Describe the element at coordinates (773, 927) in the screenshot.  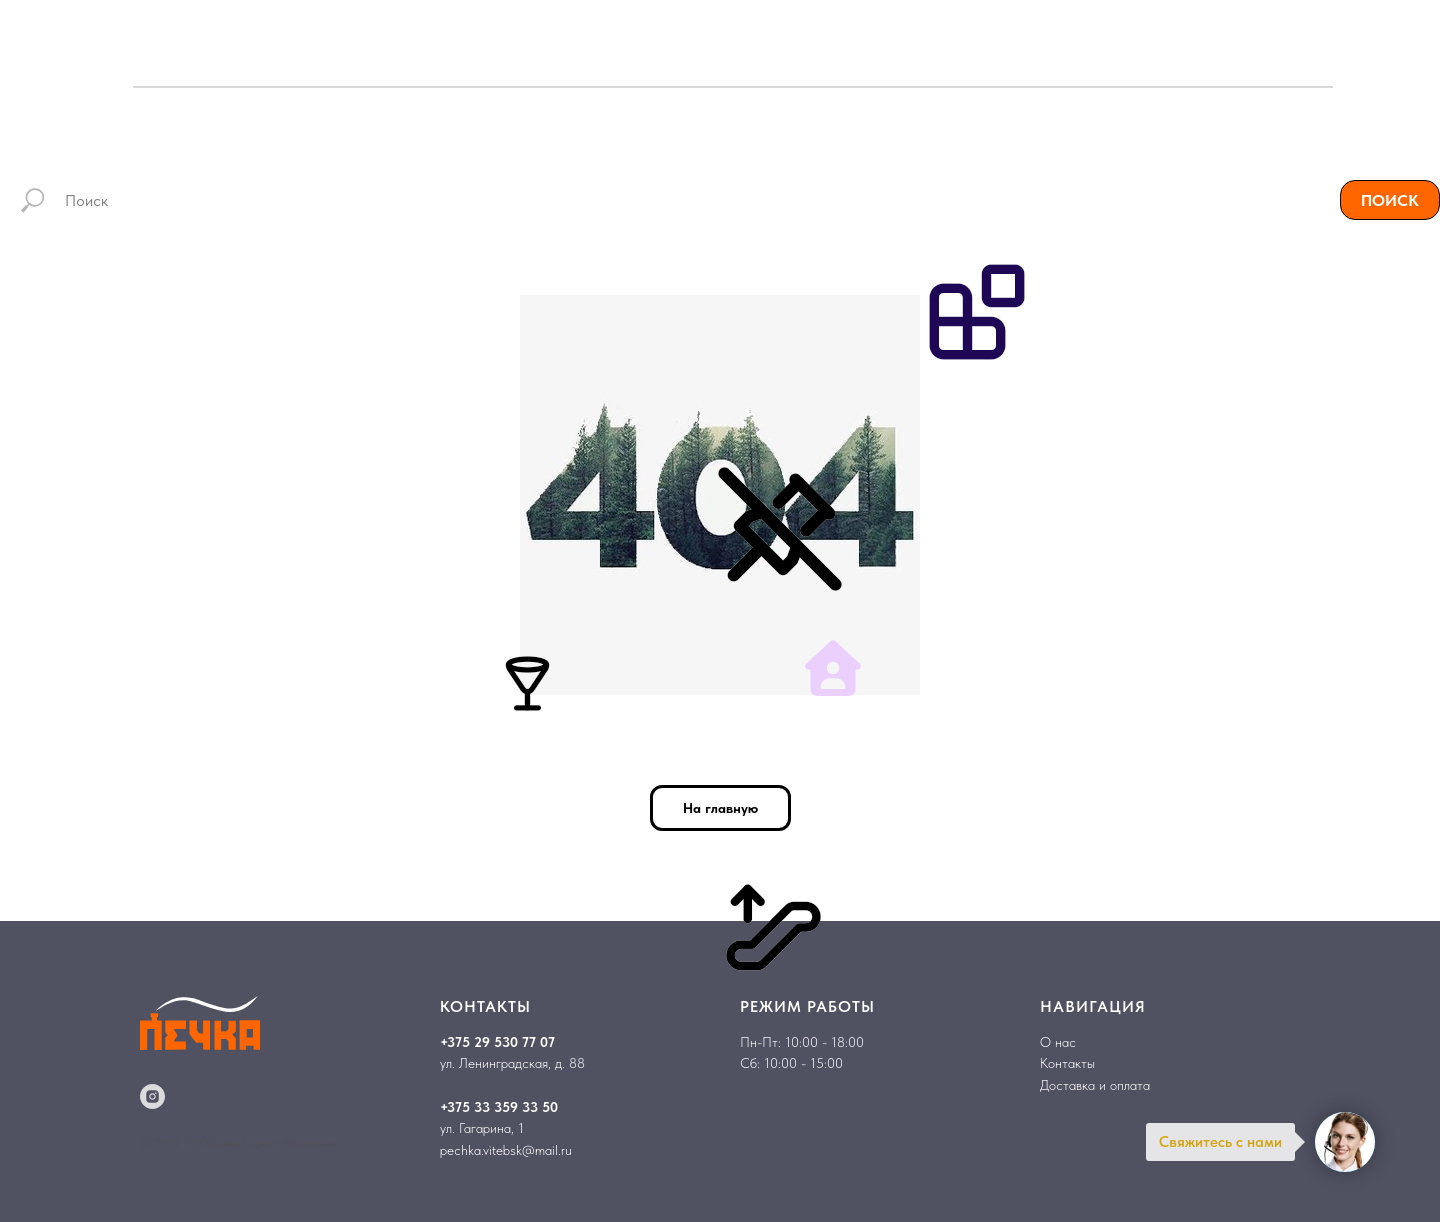
I see `escalator going up` at that location.